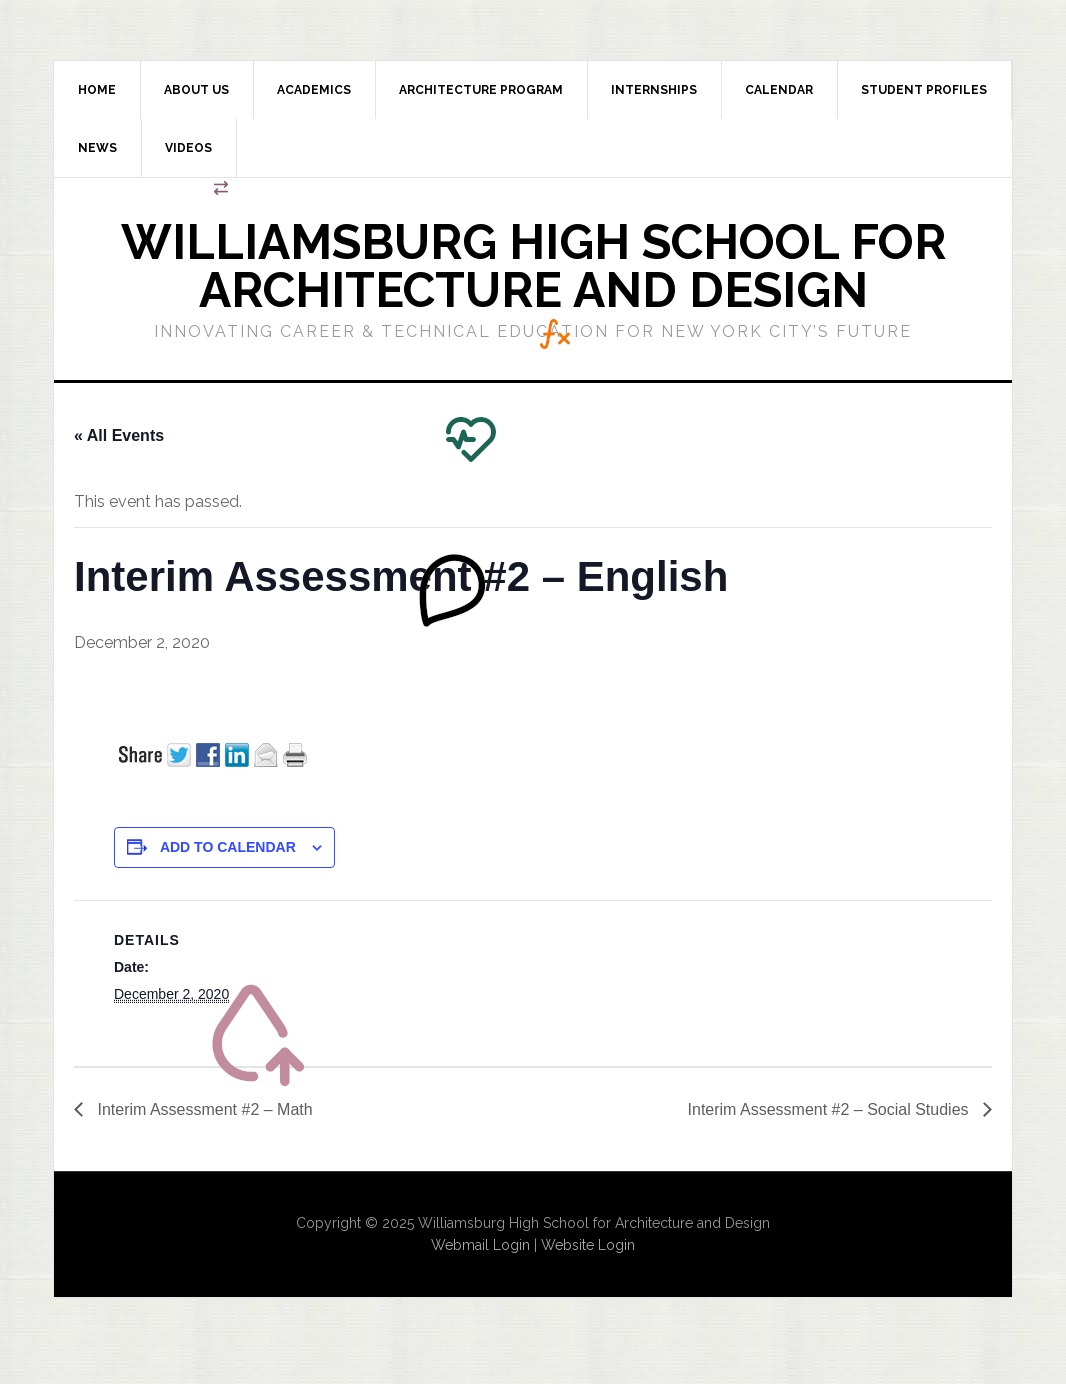 This screenshot has width=1066, height=1384. What do you see at coordinates (452, 590) in the screenshot?
I see `open the Storytel audiobook app` at bounding box center [452, 590].